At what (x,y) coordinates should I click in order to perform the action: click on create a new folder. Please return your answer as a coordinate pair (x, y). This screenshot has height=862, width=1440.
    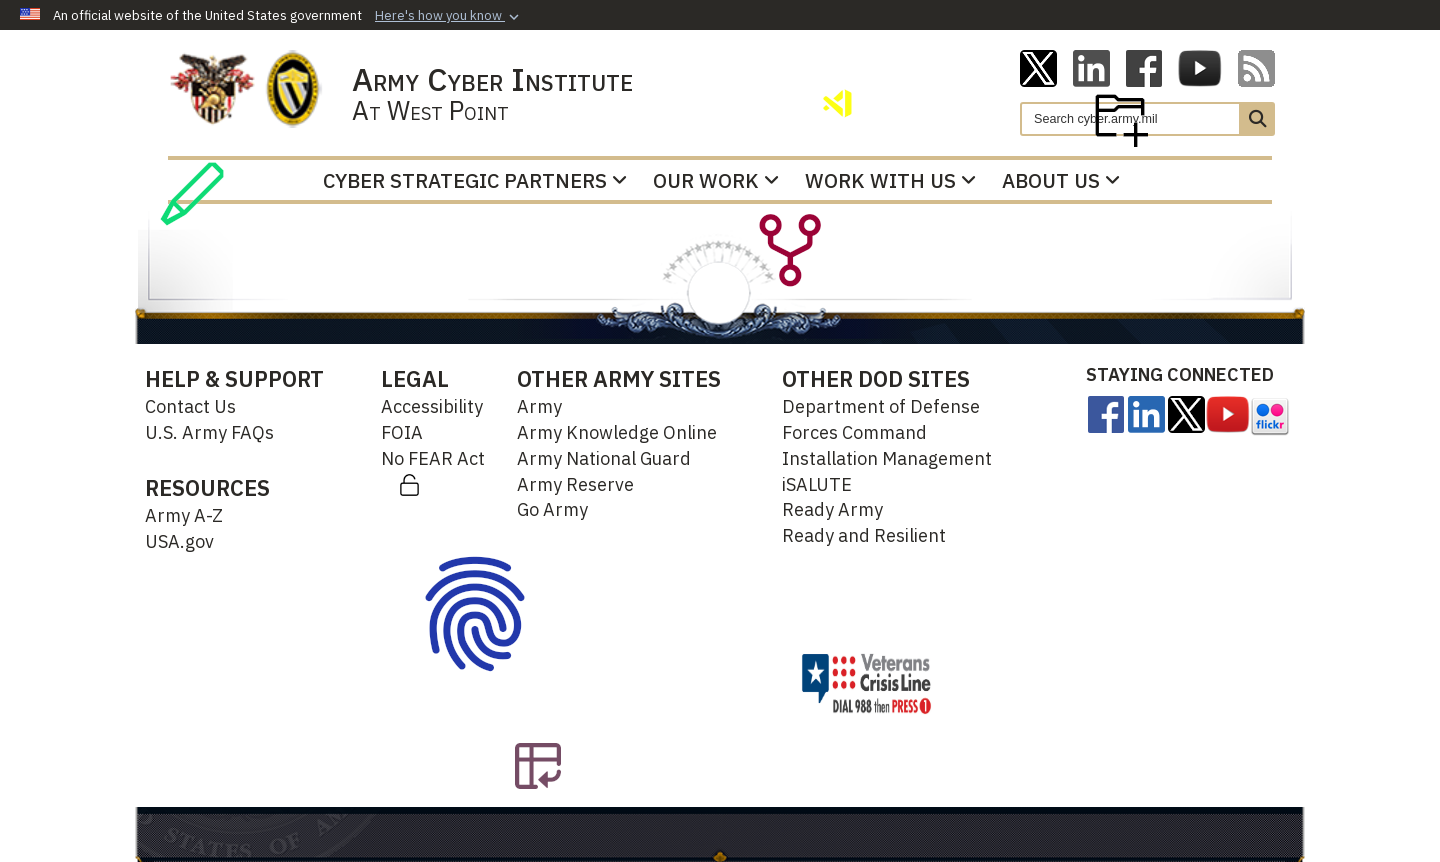
    Looking at the image, I should click on (1120, 119).